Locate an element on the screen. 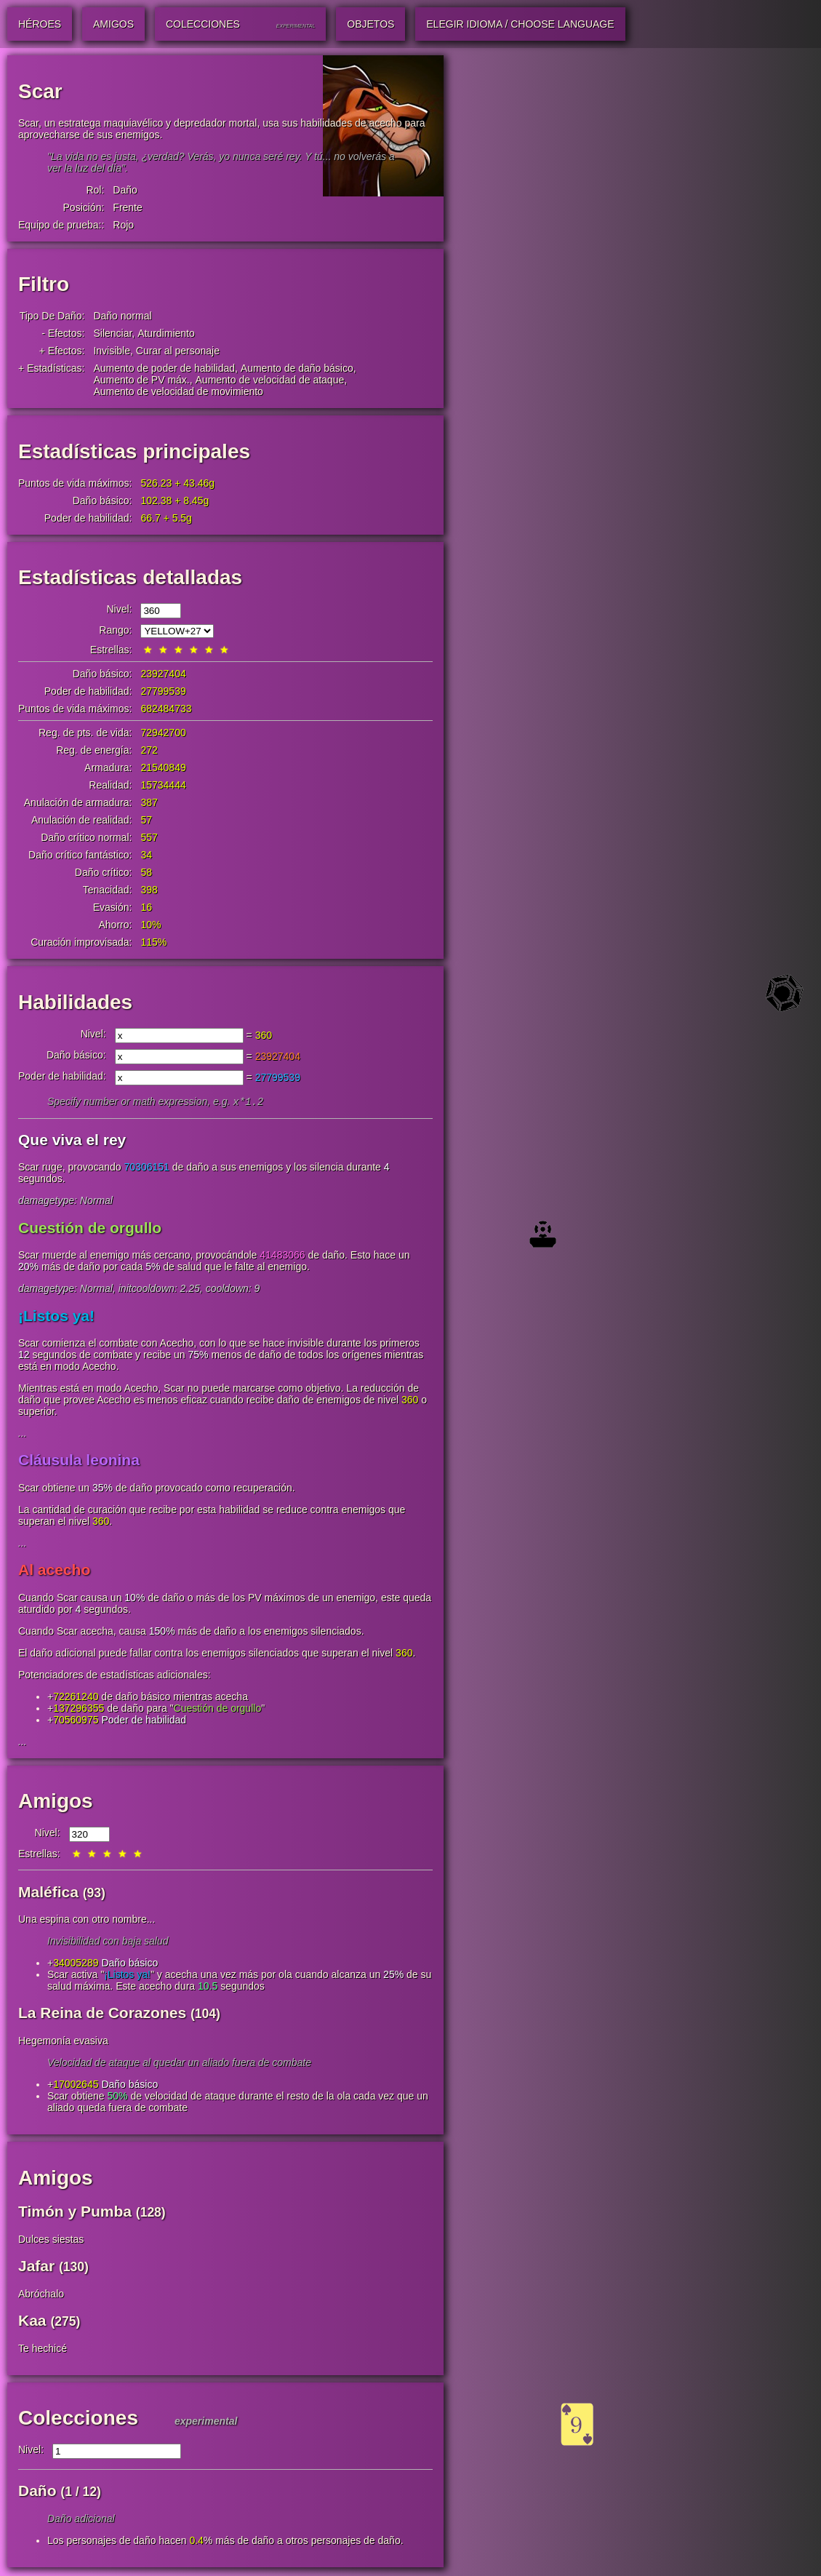 The width and height of the screenshot is (821, 2576). select the 9 of spades card is located at coordinates (577, 2424).